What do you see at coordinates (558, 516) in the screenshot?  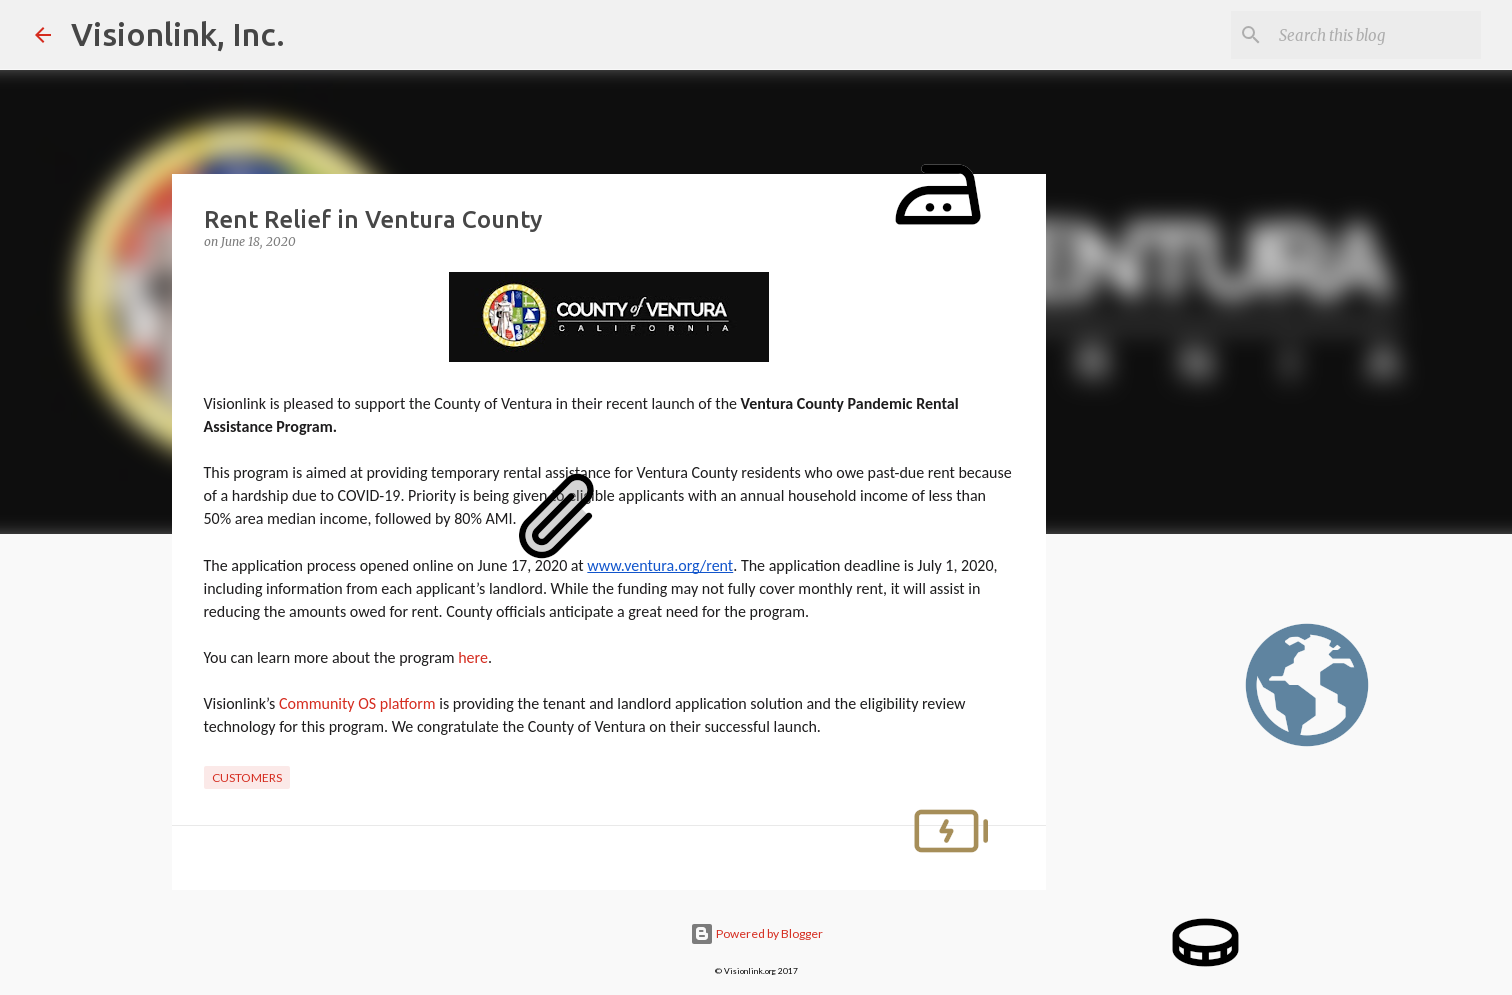 I see `attach a file to your message` at bounding box center [558, 516].